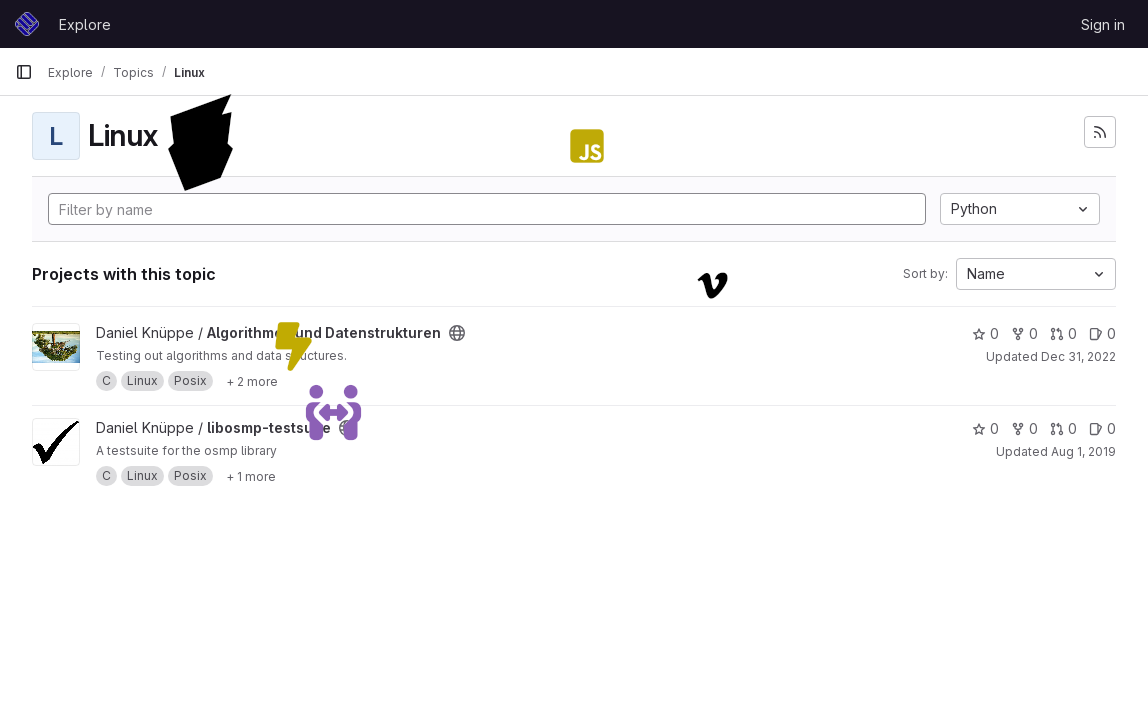 The image size is (1148, 720). I want to click on indicates social distancing or maintaining space between people, so click(333, 412).